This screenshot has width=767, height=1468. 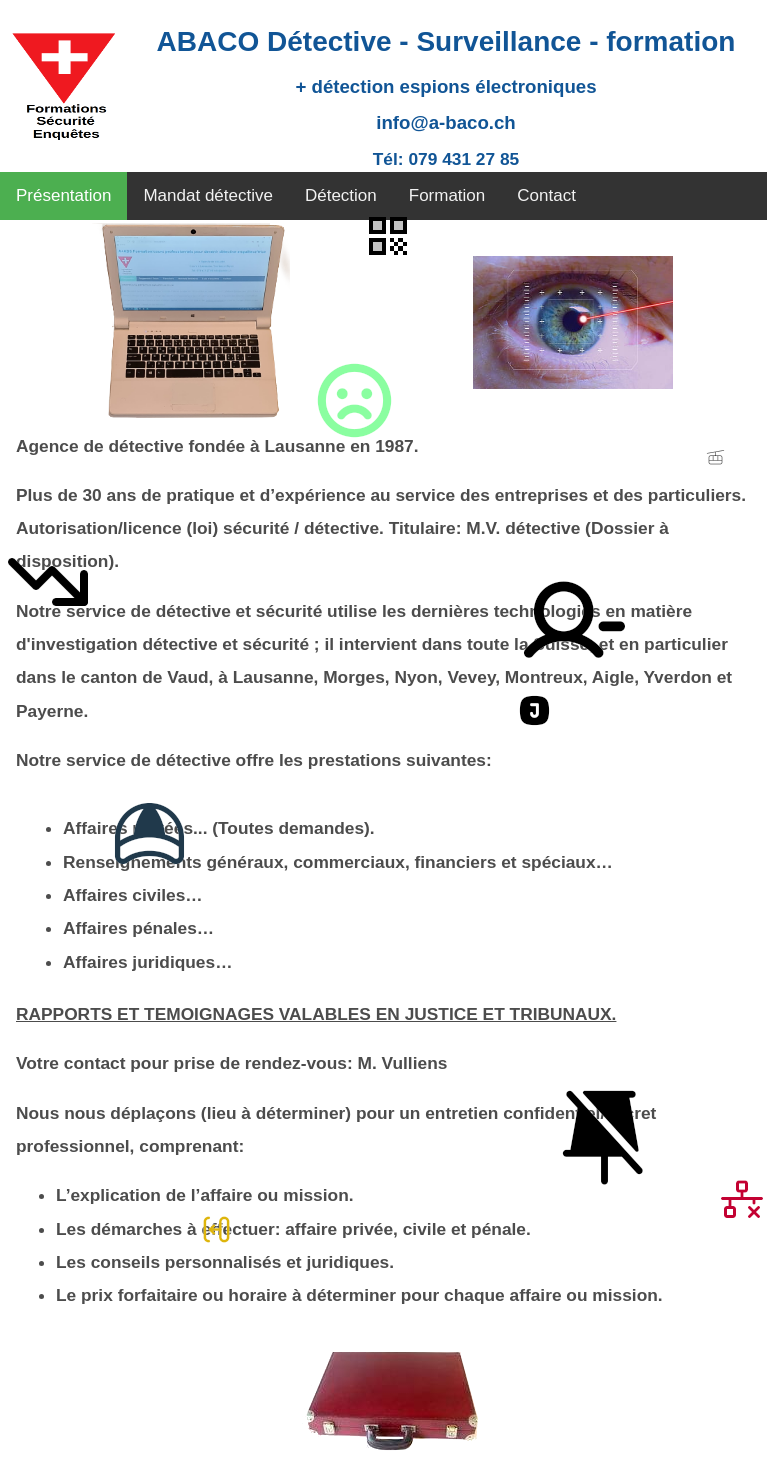 What do you see at coordinates (216, 1229) in the screenshot?
I see `move element to the left panel` at bounding box center [216, 1229].